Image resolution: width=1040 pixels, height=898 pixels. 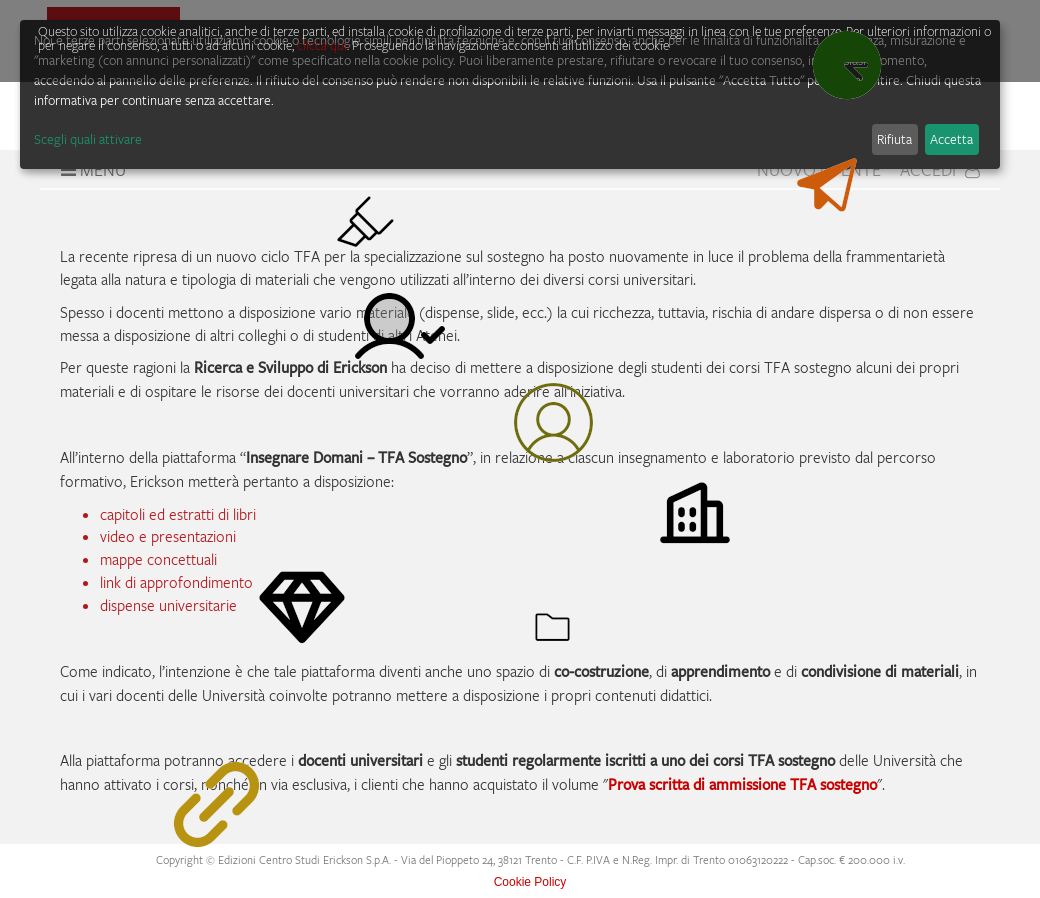 What do you see at coordinates (552, 626) in the screenshot?
I see `access folder contents` at bounding box center [552, 626].